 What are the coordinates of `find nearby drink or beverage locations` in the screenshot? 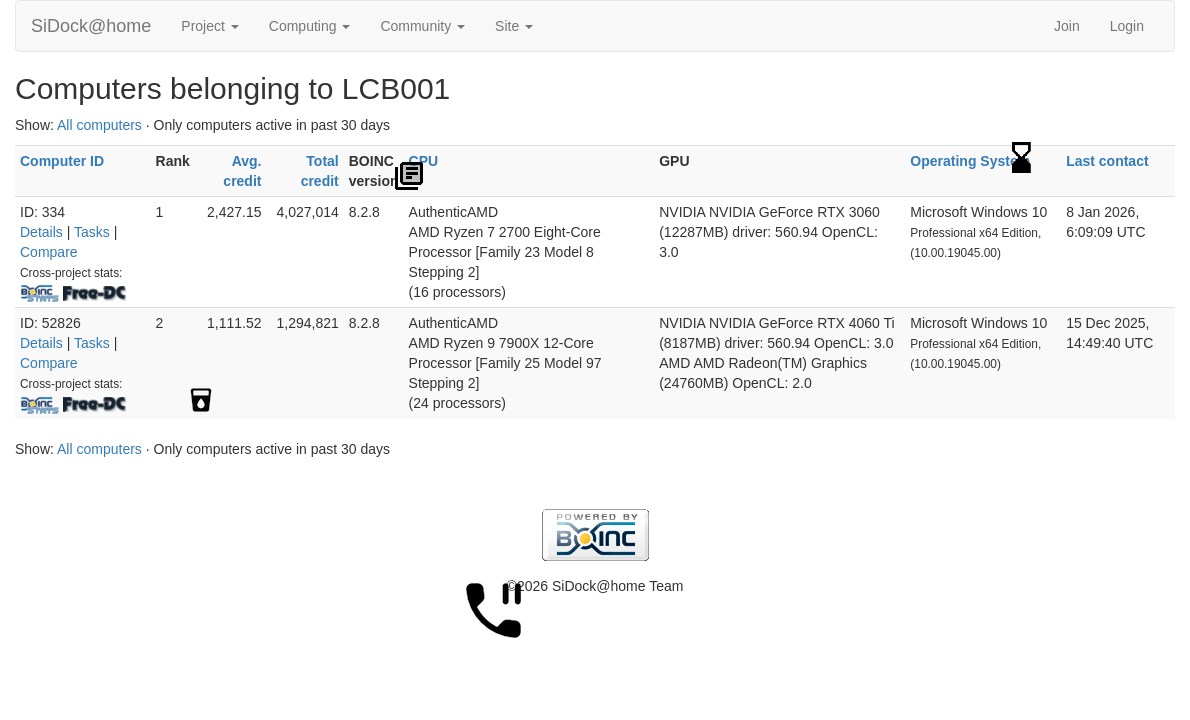 It's located at (201, 400).